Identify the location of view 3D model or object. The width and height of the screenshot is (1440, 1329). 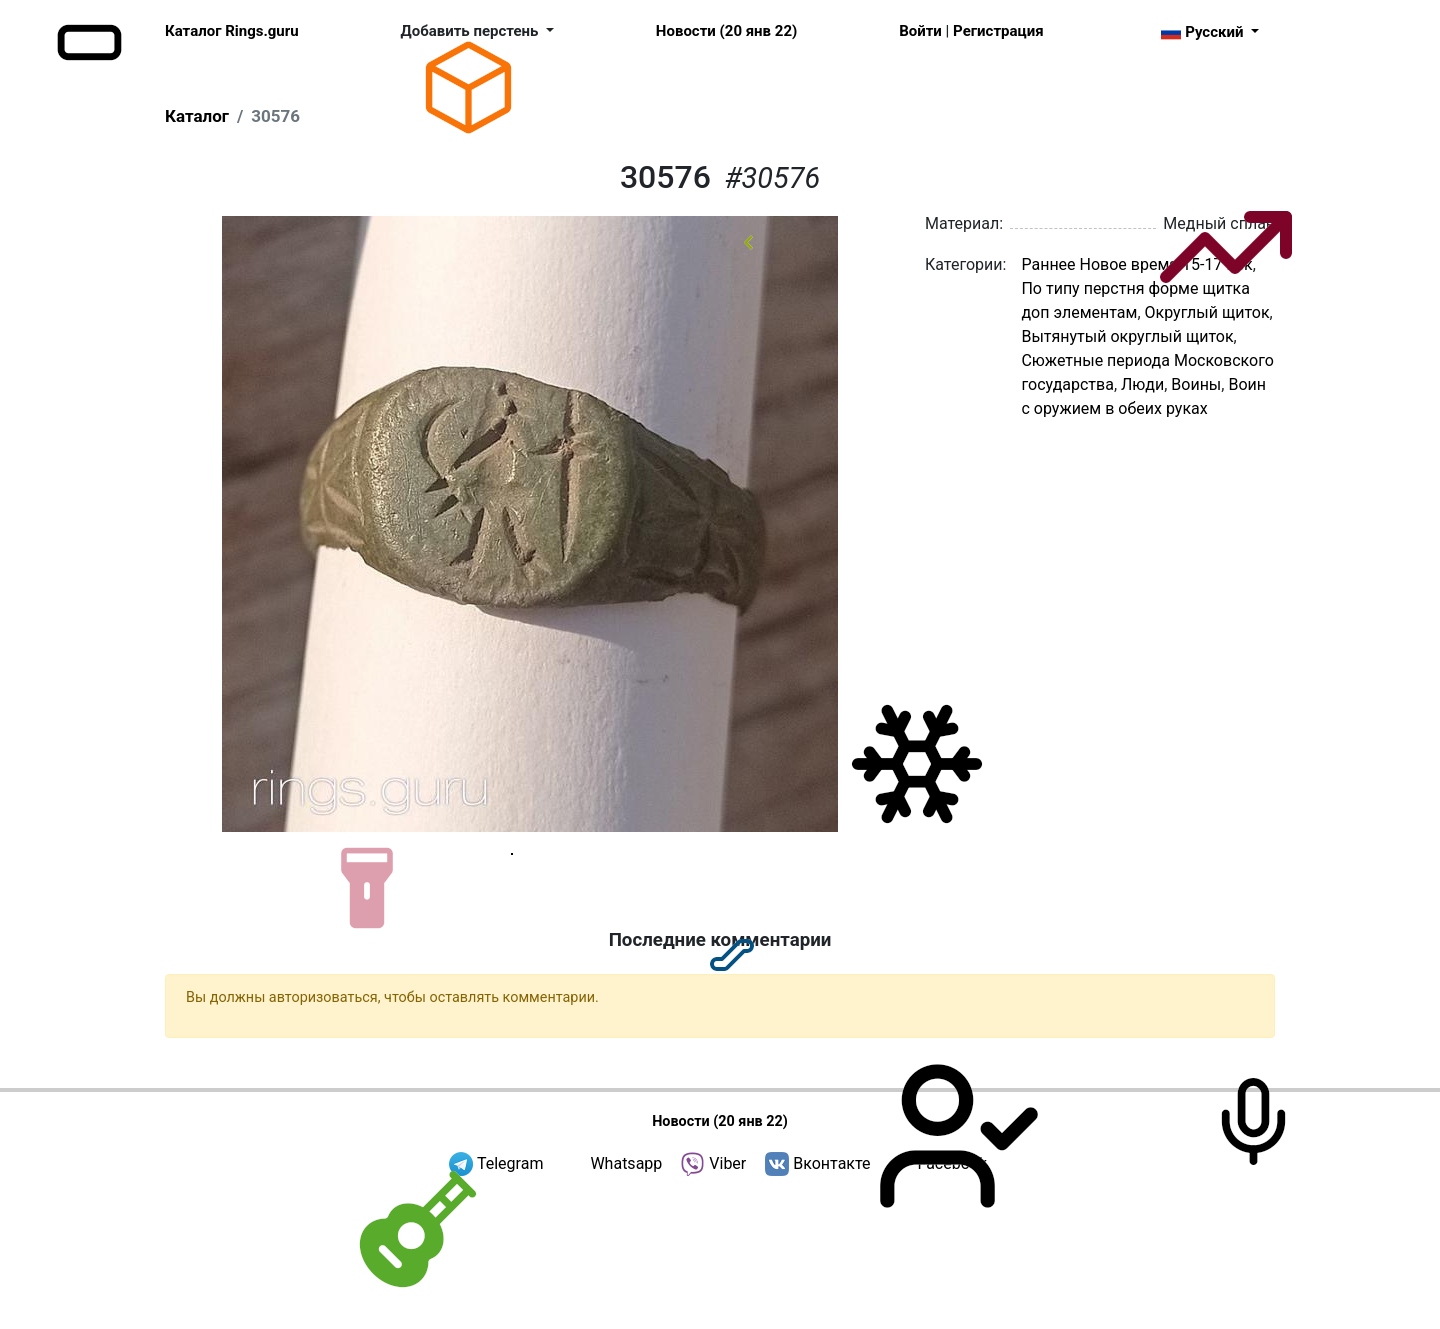
(468, 87).